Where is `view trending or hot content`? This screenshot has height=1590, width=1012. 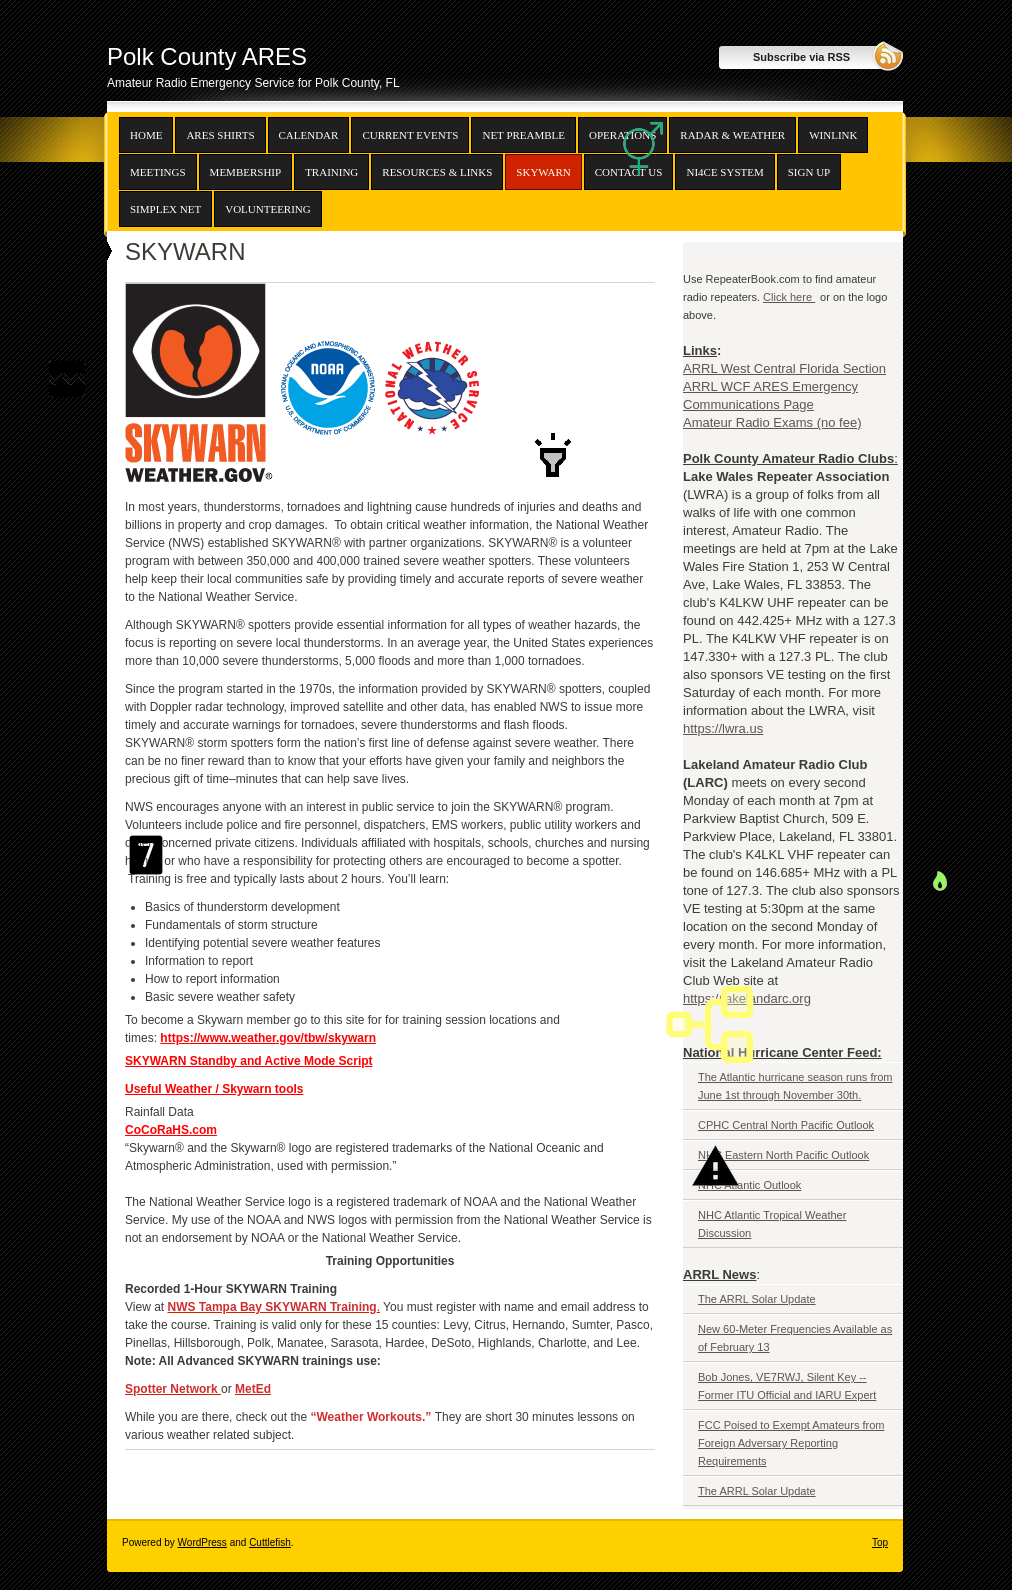 view trending or hot content is located at coordinates (940, 881).